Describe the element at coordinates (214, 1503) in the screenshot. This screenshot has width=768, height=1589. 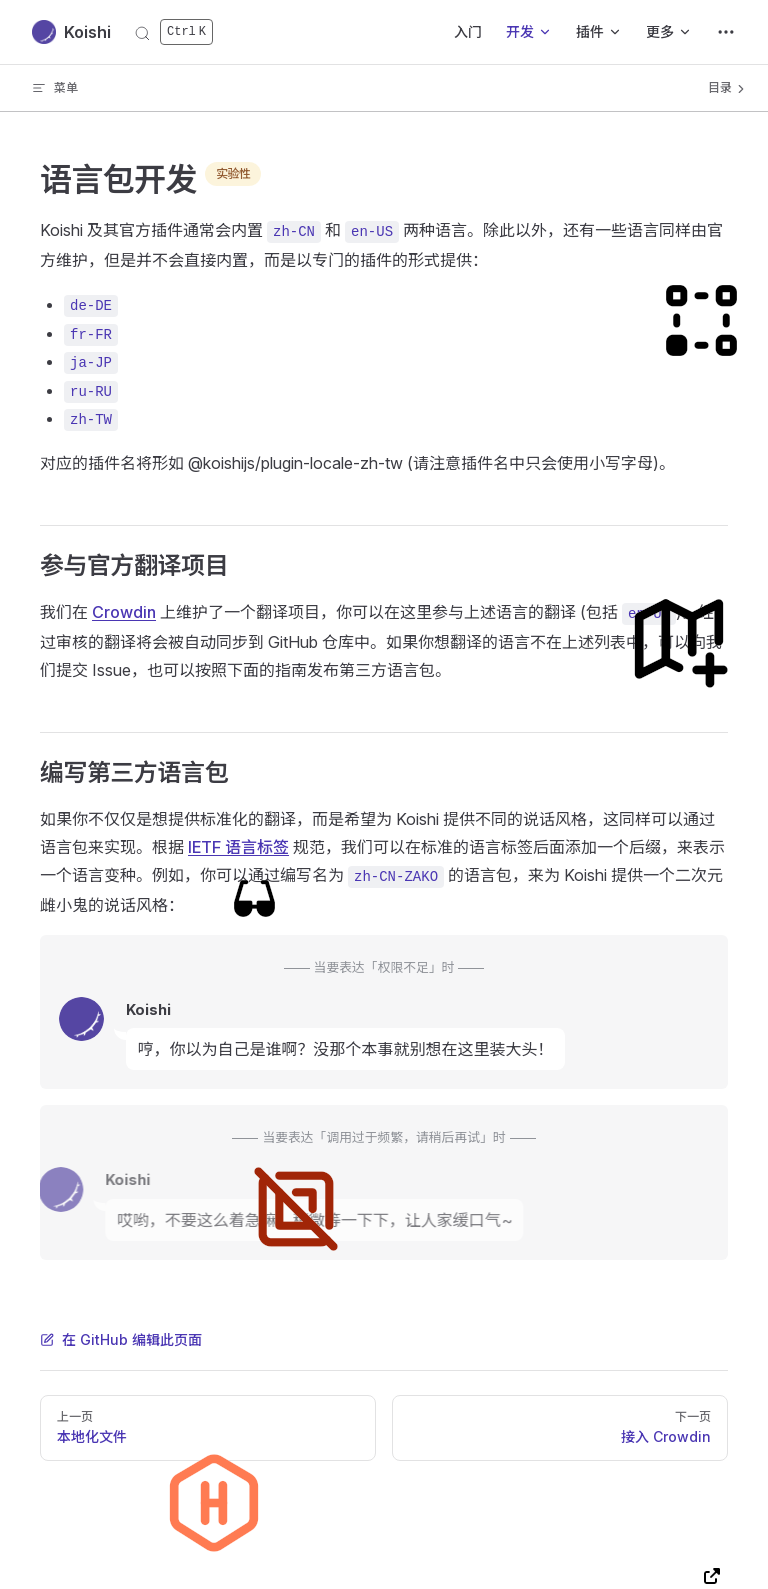
I see `indicates a hospital or medical facility` at that location.